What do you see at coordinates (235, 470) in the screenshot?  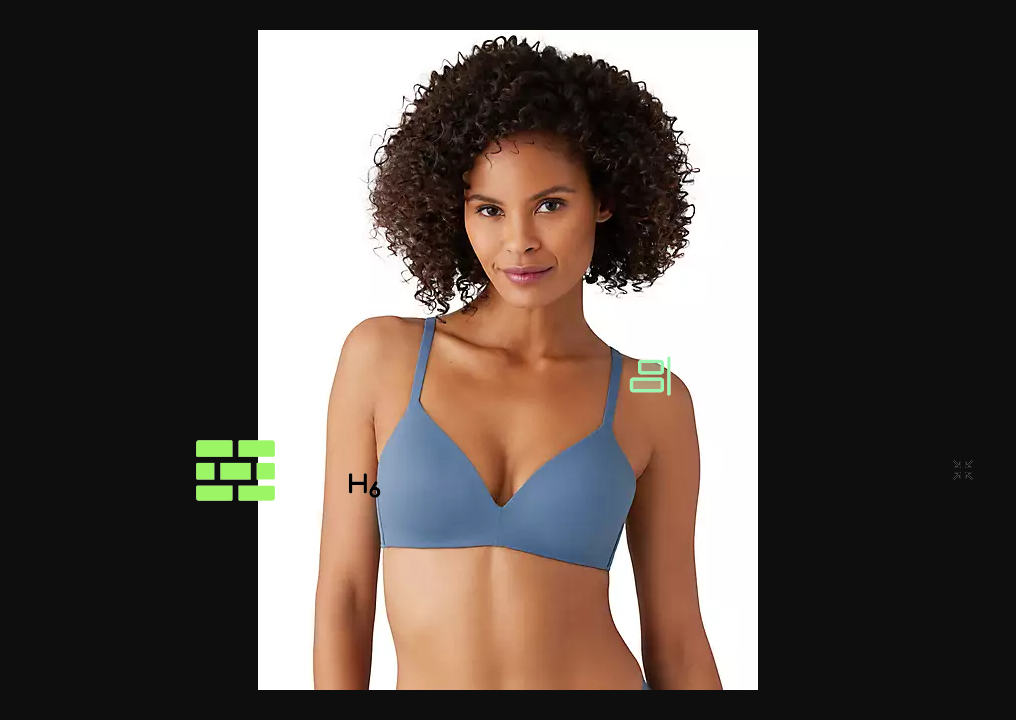 I see `access wall or barrier settings` at bounding box center [235, 470].